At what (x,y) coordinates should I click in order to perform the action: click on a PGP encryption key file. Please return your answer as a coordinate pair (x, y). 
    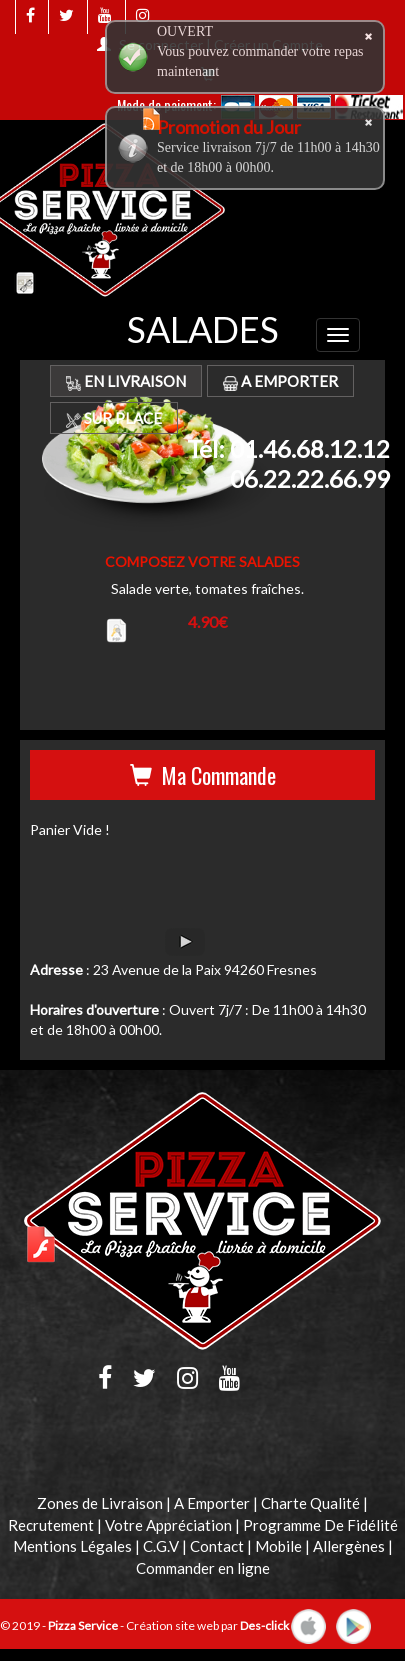
    Looking at the image, I should click on (116, 630).